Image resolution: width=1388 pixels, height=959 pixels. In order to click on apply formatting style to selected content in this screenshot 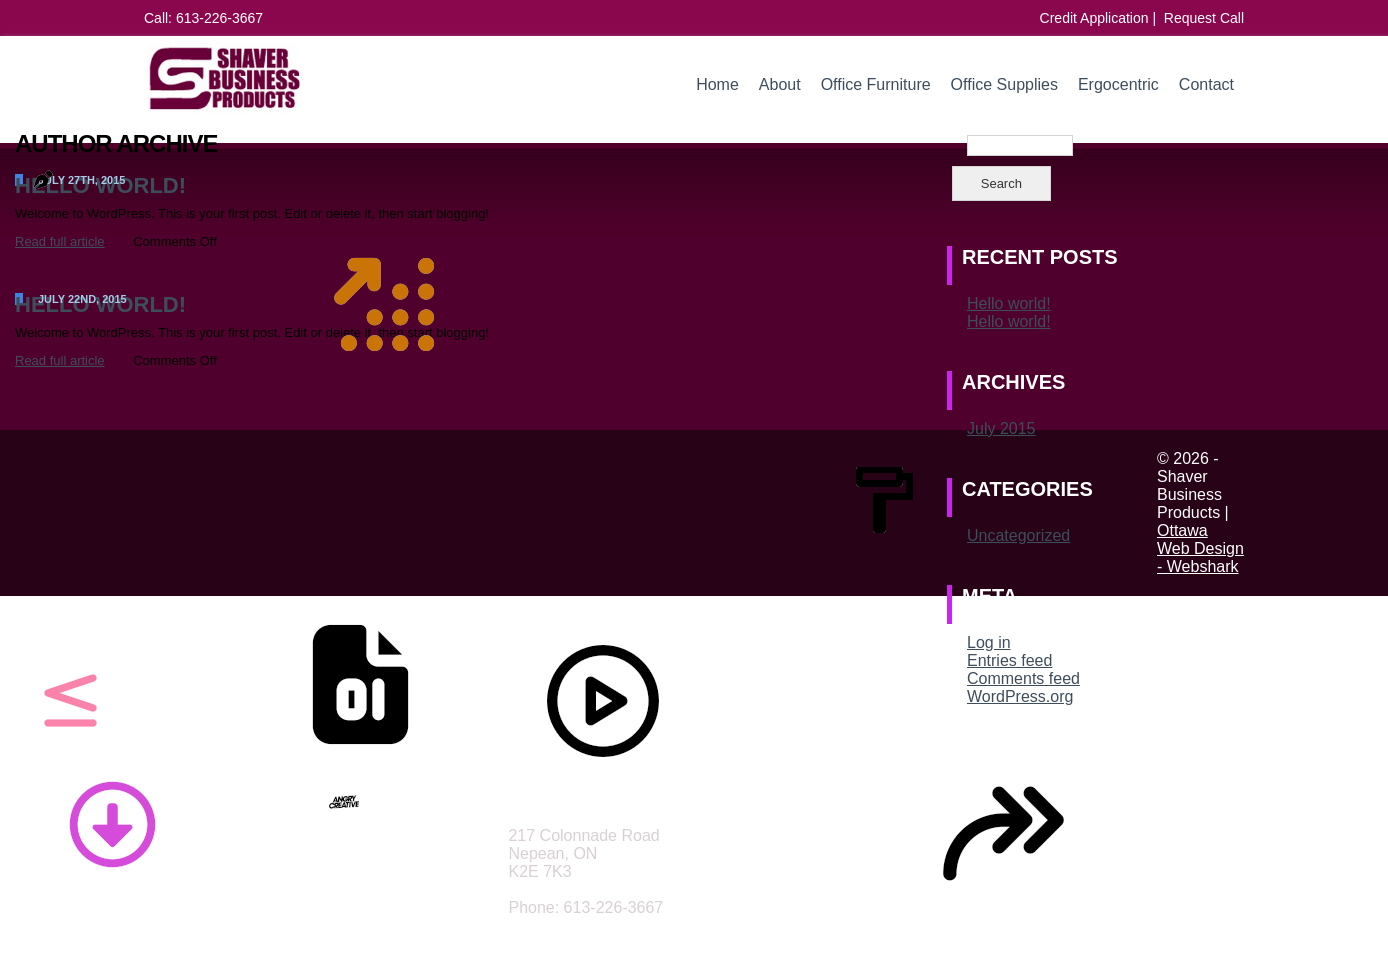, I will do `click(883, 500)`.